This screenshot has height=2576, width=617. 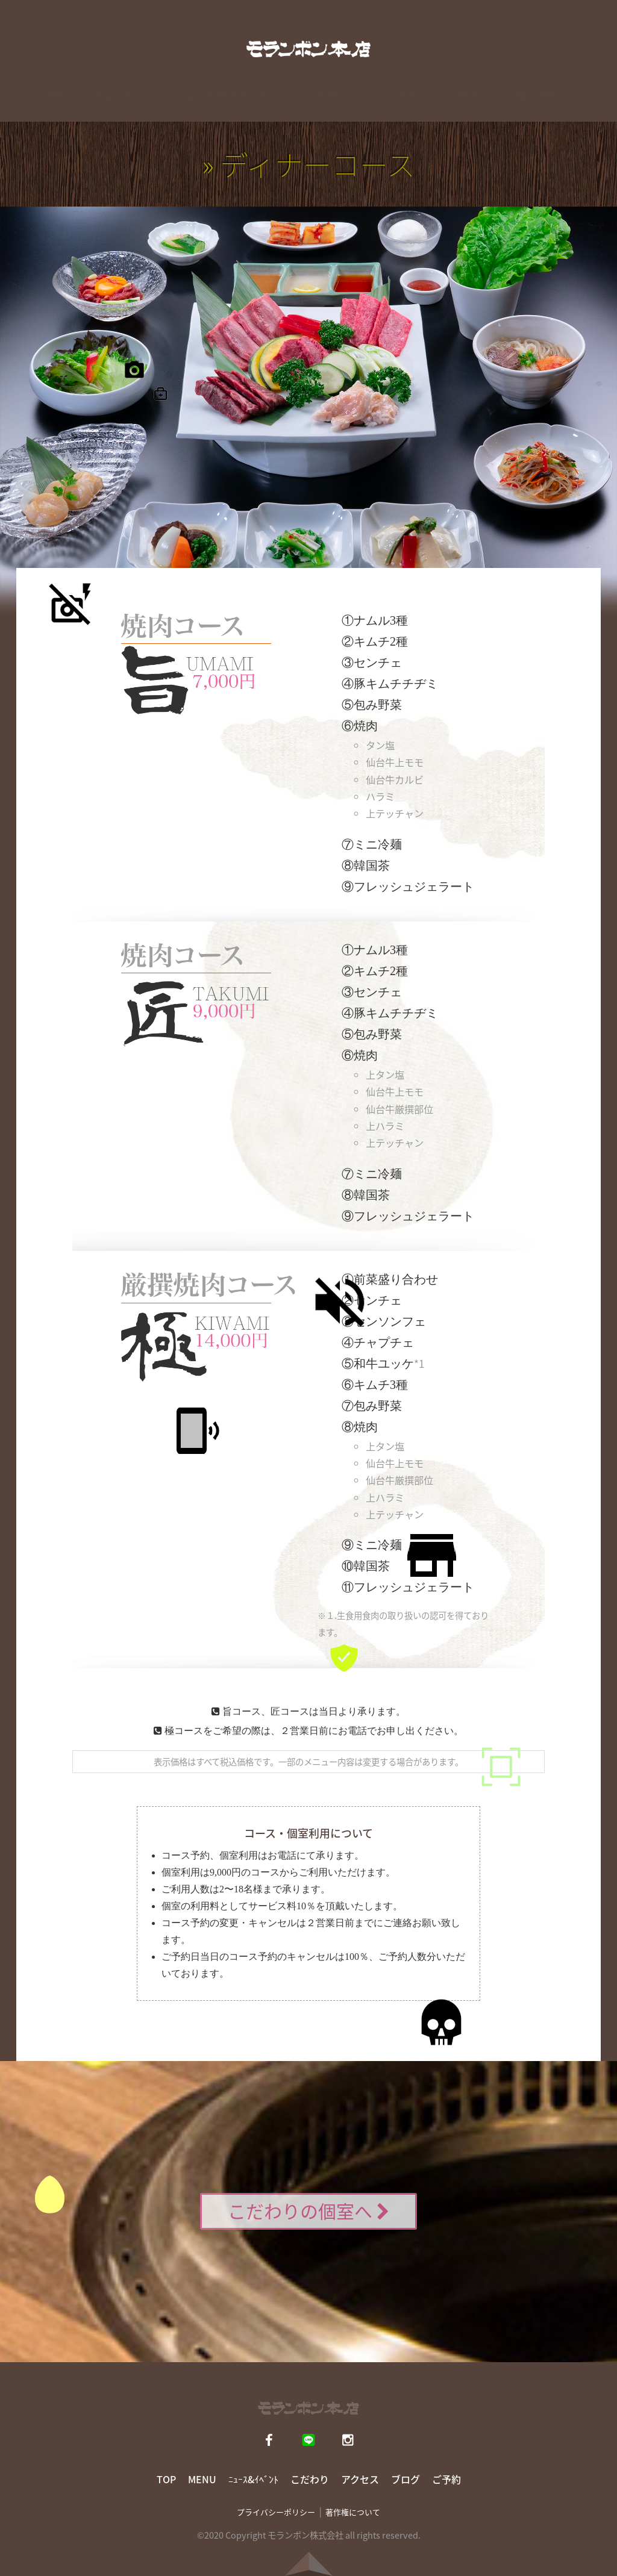 What do you see at coordinates (71, 603) in the screenshot?
I see `disable camera flash` at bounding box center [71, 603].